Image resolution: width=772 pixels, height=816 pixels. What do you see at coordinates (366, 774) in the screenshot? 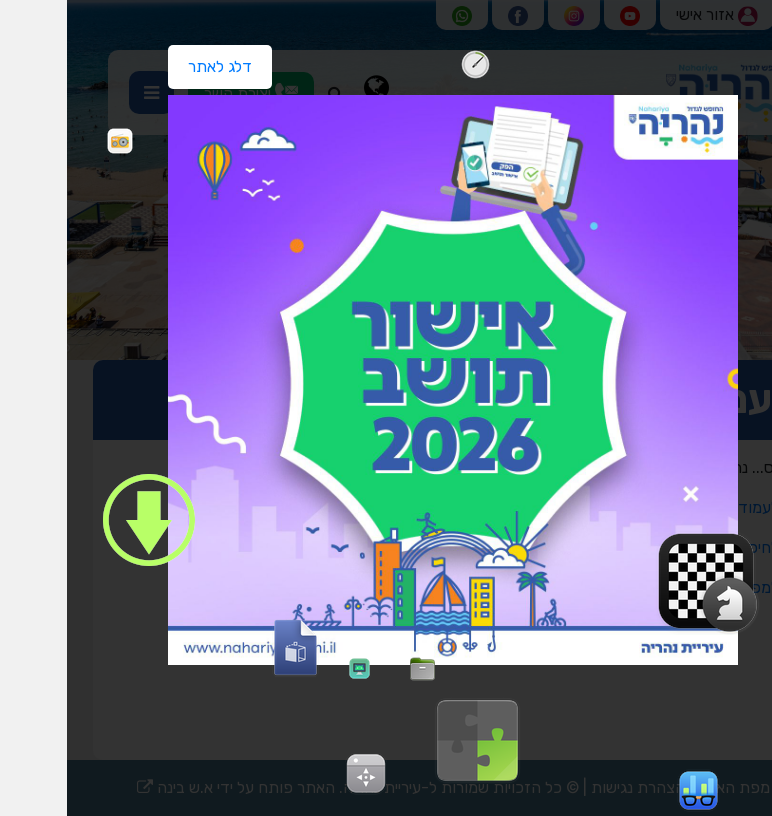
I see `window movement and positioning preferences` at bounding box center [366, 774].